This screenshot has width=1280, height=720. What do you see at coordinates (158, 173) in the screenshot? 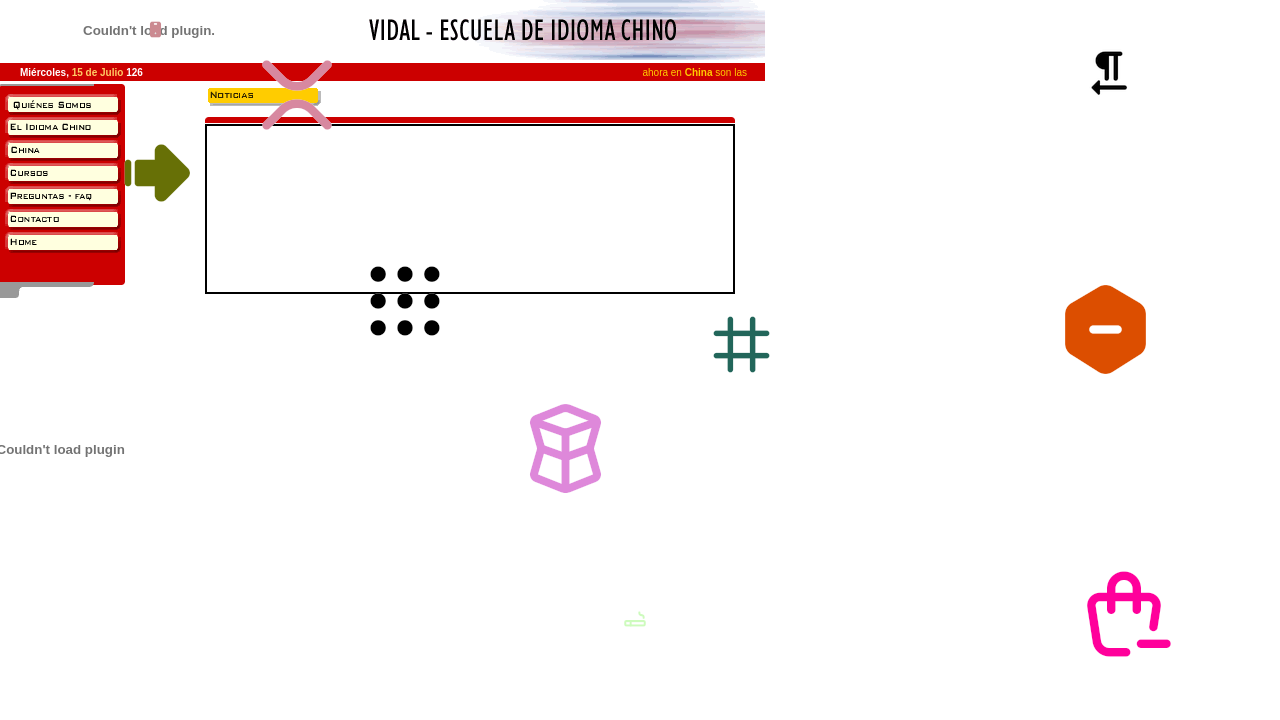
I see `skip to end or last item` at bounding box center [158, 173].